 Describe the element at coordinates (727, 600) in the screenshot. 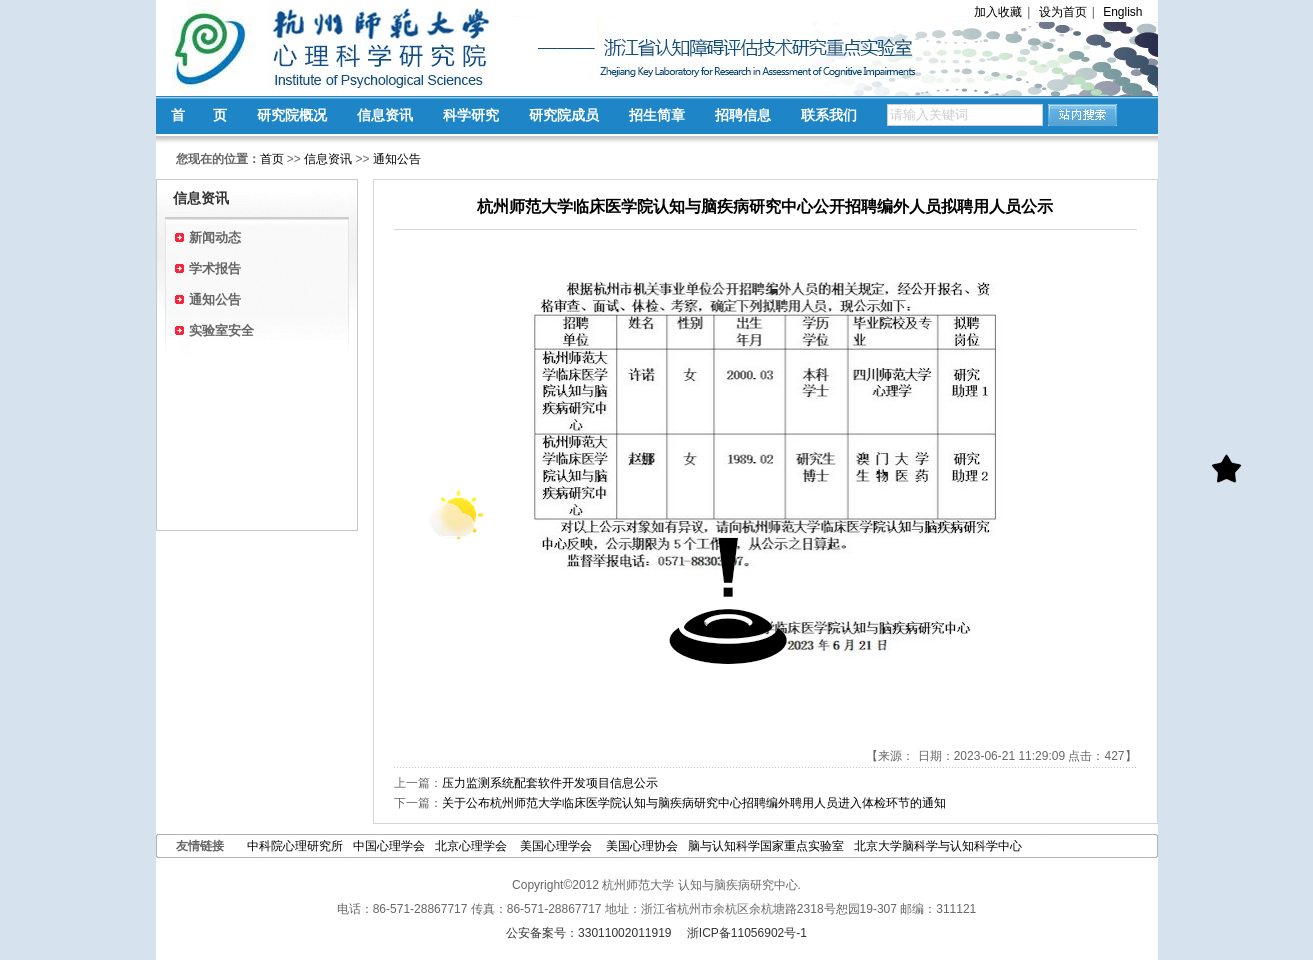

I see `indicates a hazard or dangerous area in gameplay` at that location.